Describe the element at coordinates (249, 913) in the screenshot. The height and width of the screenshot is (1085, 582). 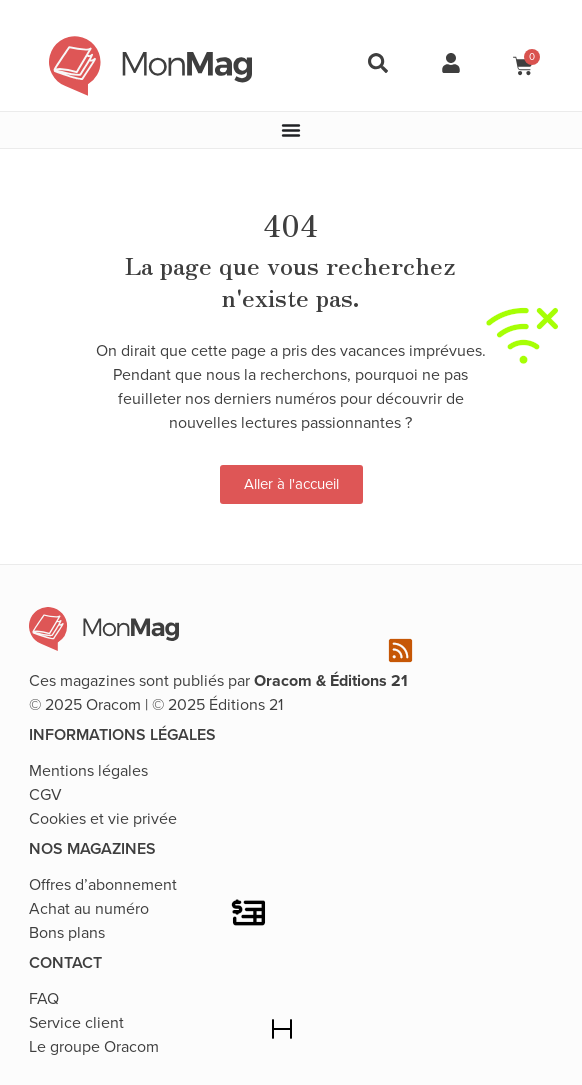
I see `view invoice or billing details` at that location.